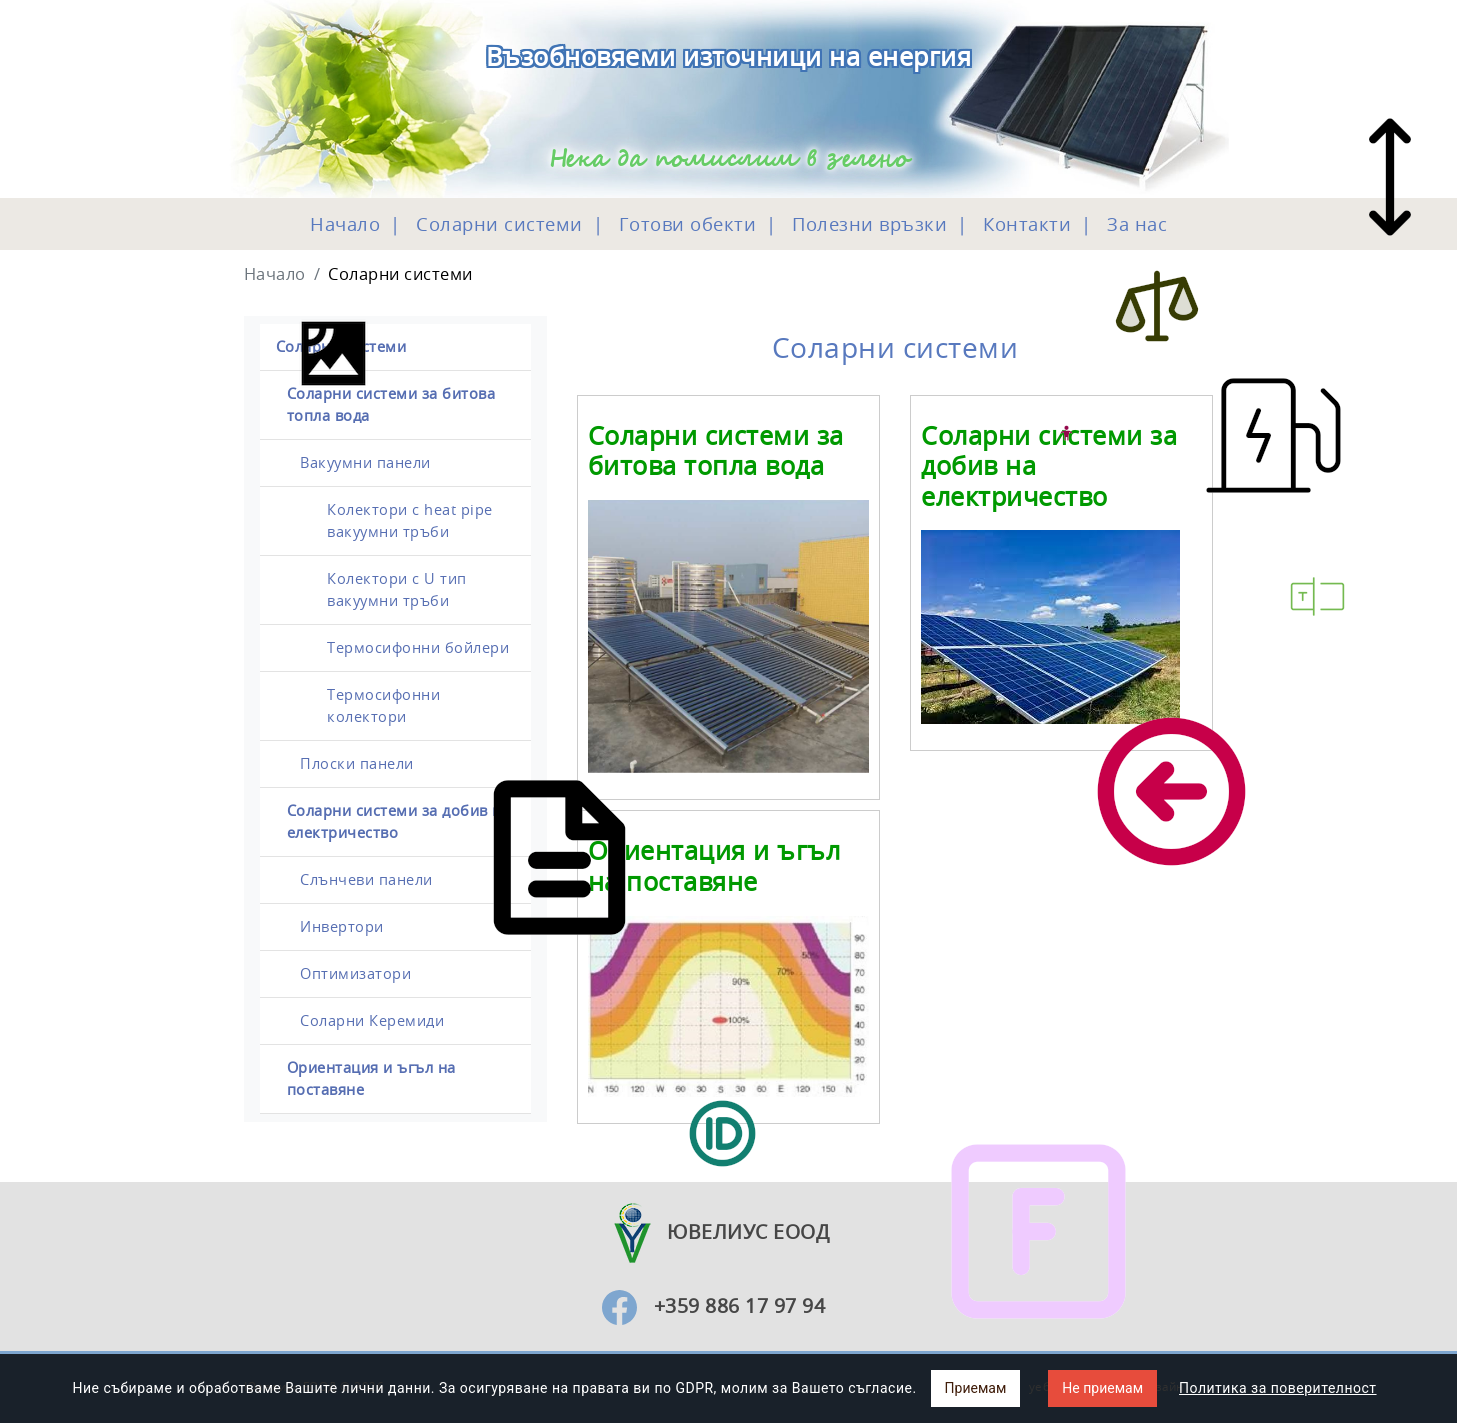  Describe the element at coordinates (333, 353) in the screenshot. I see `switch to satellite map view` at that location.